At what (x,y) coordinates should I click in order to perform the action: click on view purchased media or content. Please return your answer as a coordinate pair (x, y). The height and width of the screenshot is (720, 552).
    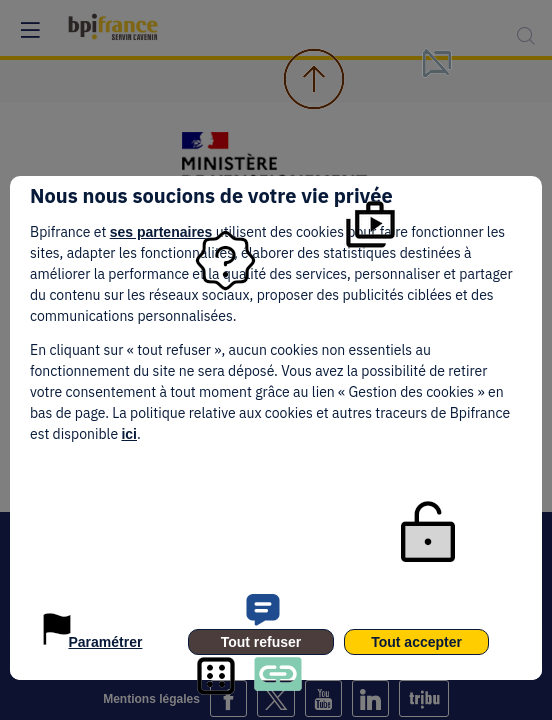
    Looking at the image, I should click on (370, 225).